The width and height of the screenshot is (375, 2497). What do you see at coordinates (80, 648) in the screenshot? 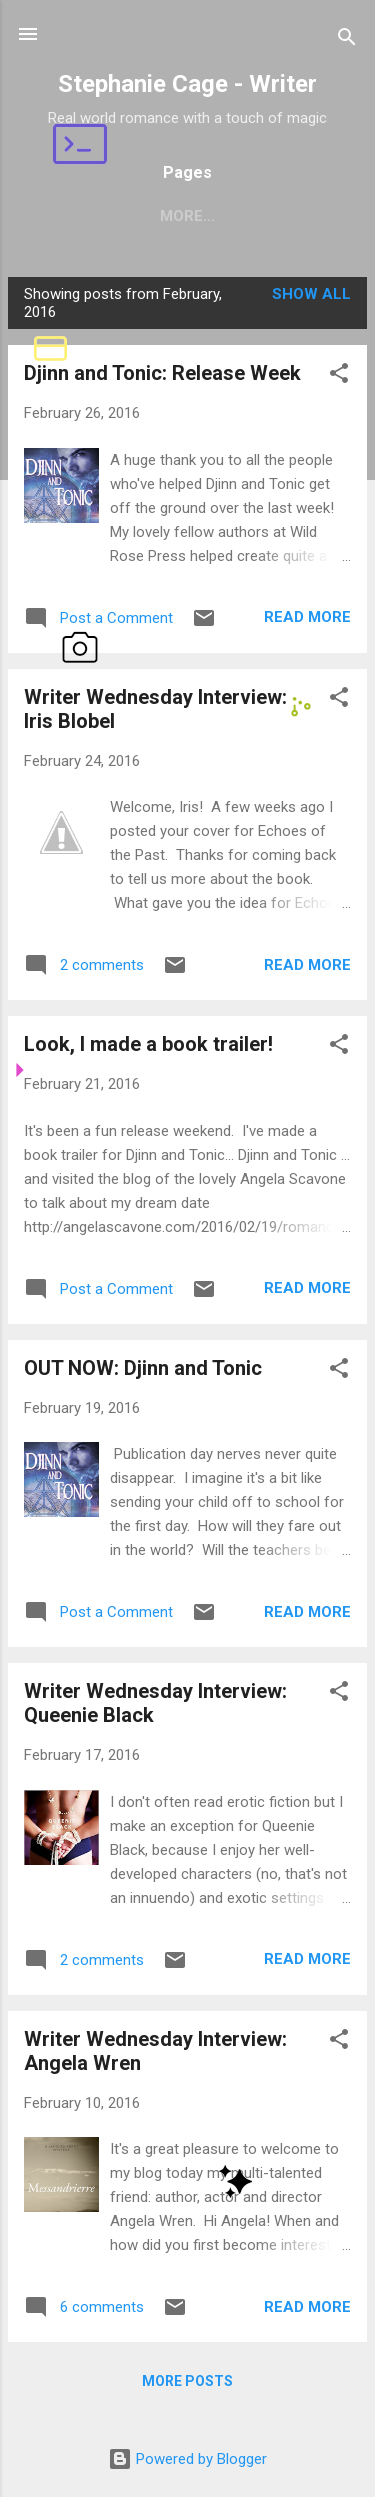
I see `take a photo` at bounding box center [80, 648].